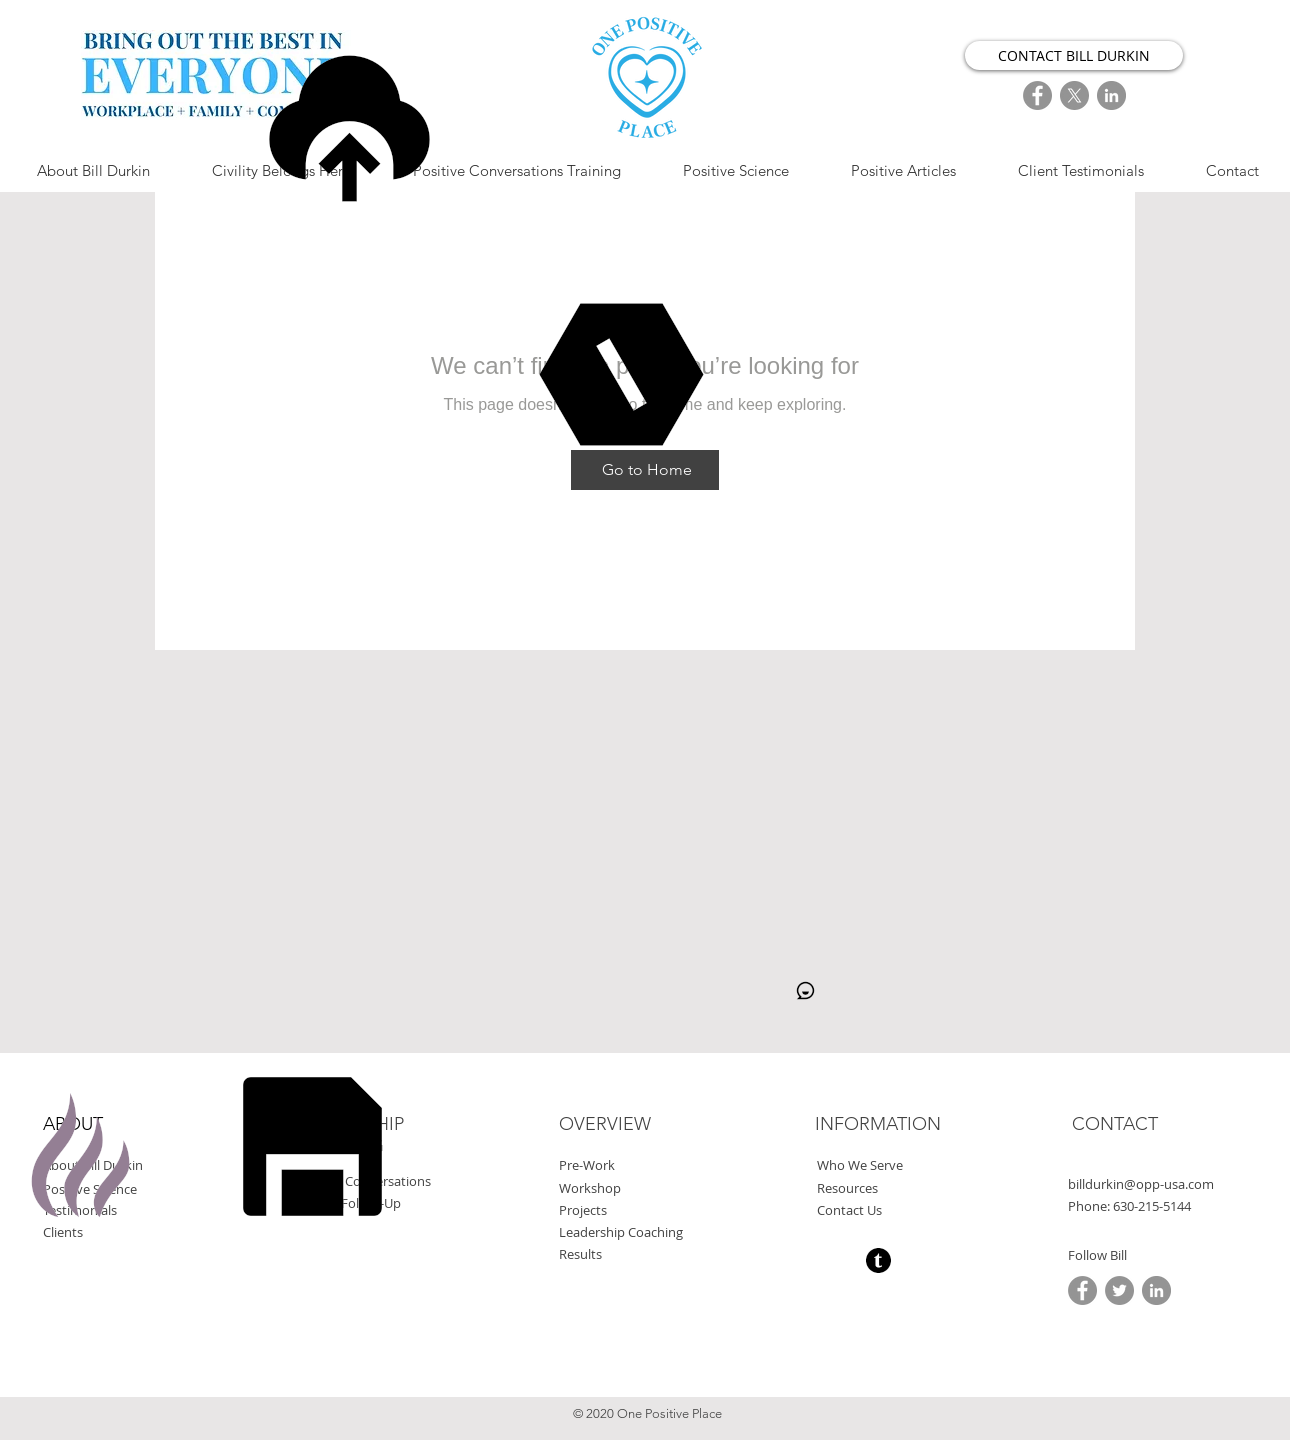  What do you see at coordinates (878, 1260) in the screenshot?
I see `talend brand logo` at bounding box center [878, 1260].